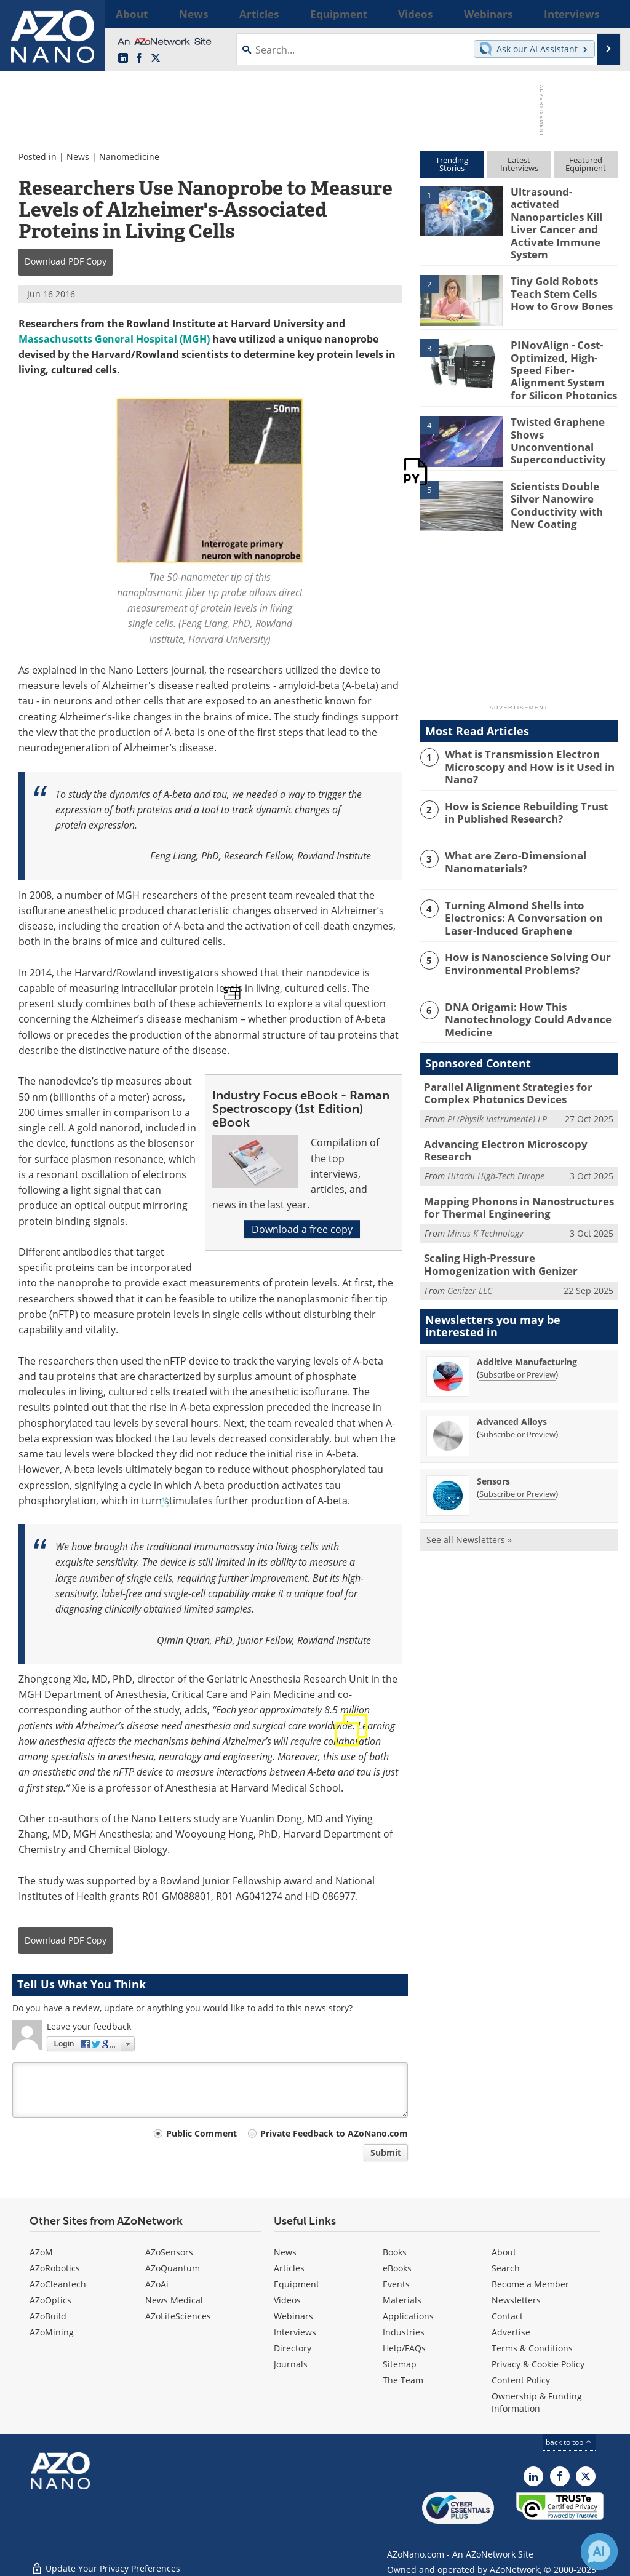 The width and height of the screenshot is (630, 2576). I want to click on a python script or .py file, so click(415, 471).